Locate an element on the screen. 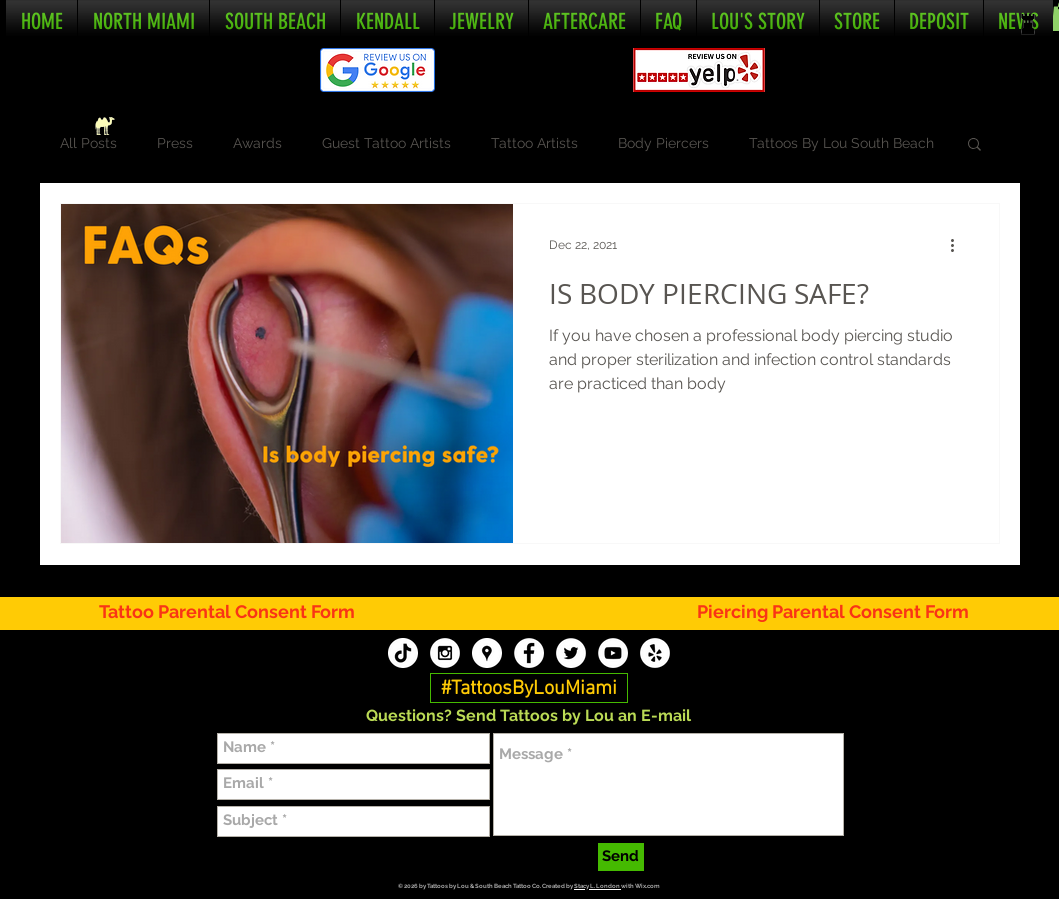 The height and width of the screenshot is (899, 1059). select camel as your game character or avatar is located at coordinates (105, 126).